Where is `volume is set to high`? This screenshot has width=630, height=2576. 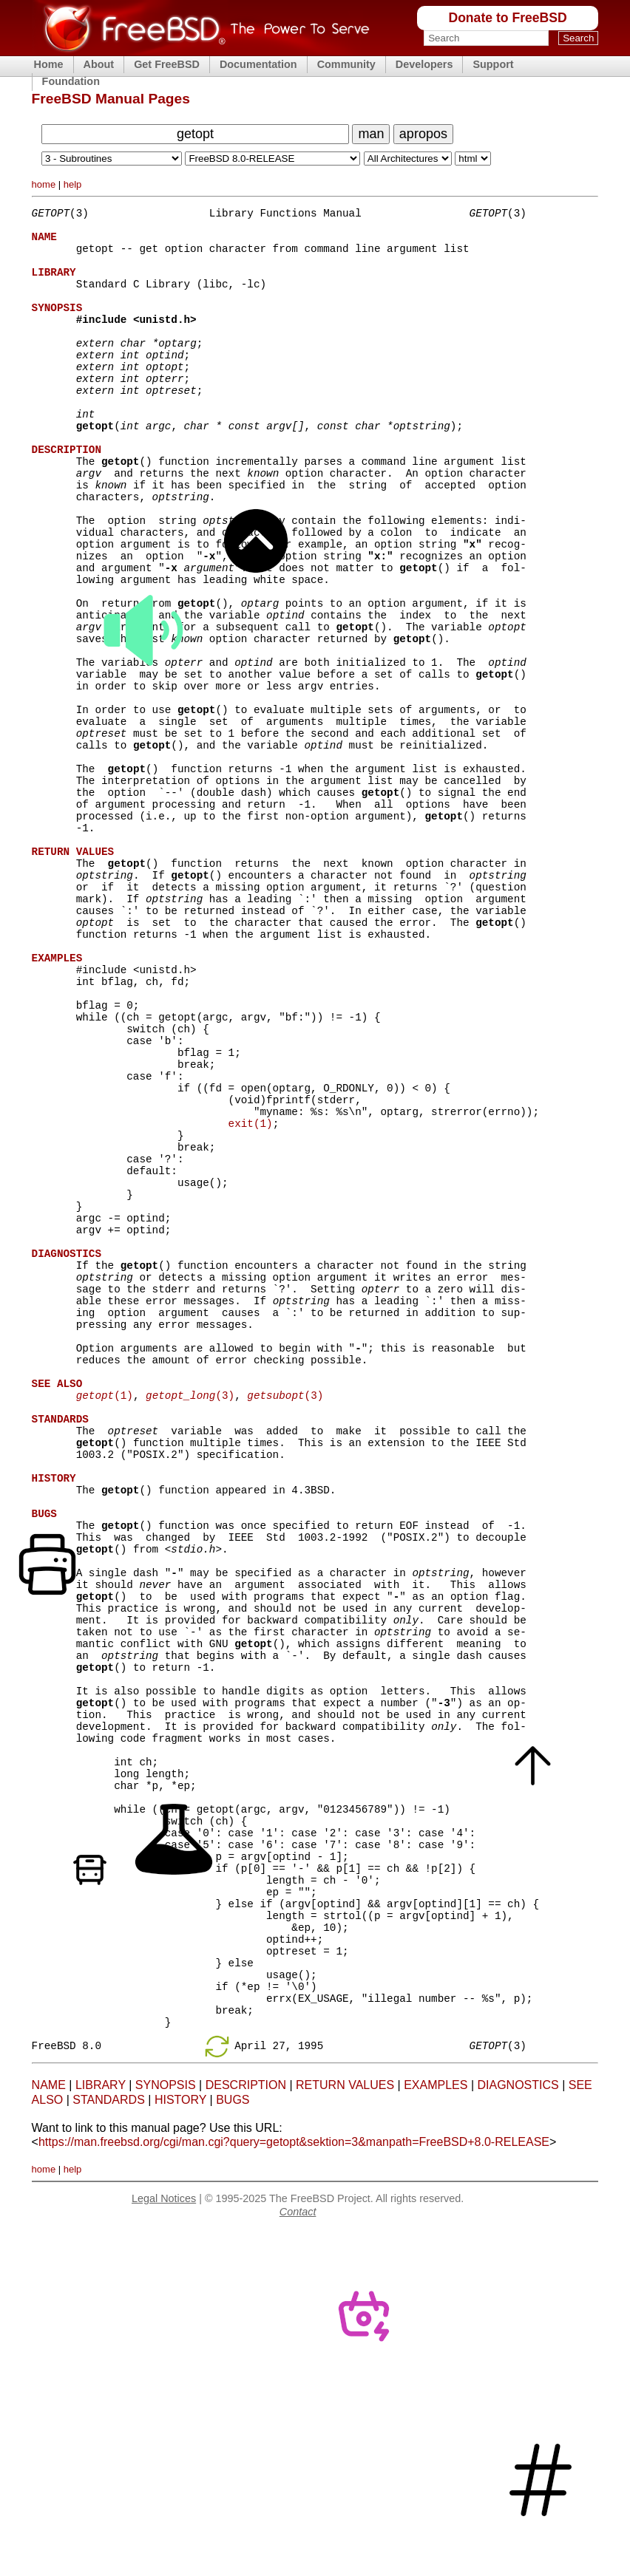
volume is set to high is located at coordinates (142, 630).